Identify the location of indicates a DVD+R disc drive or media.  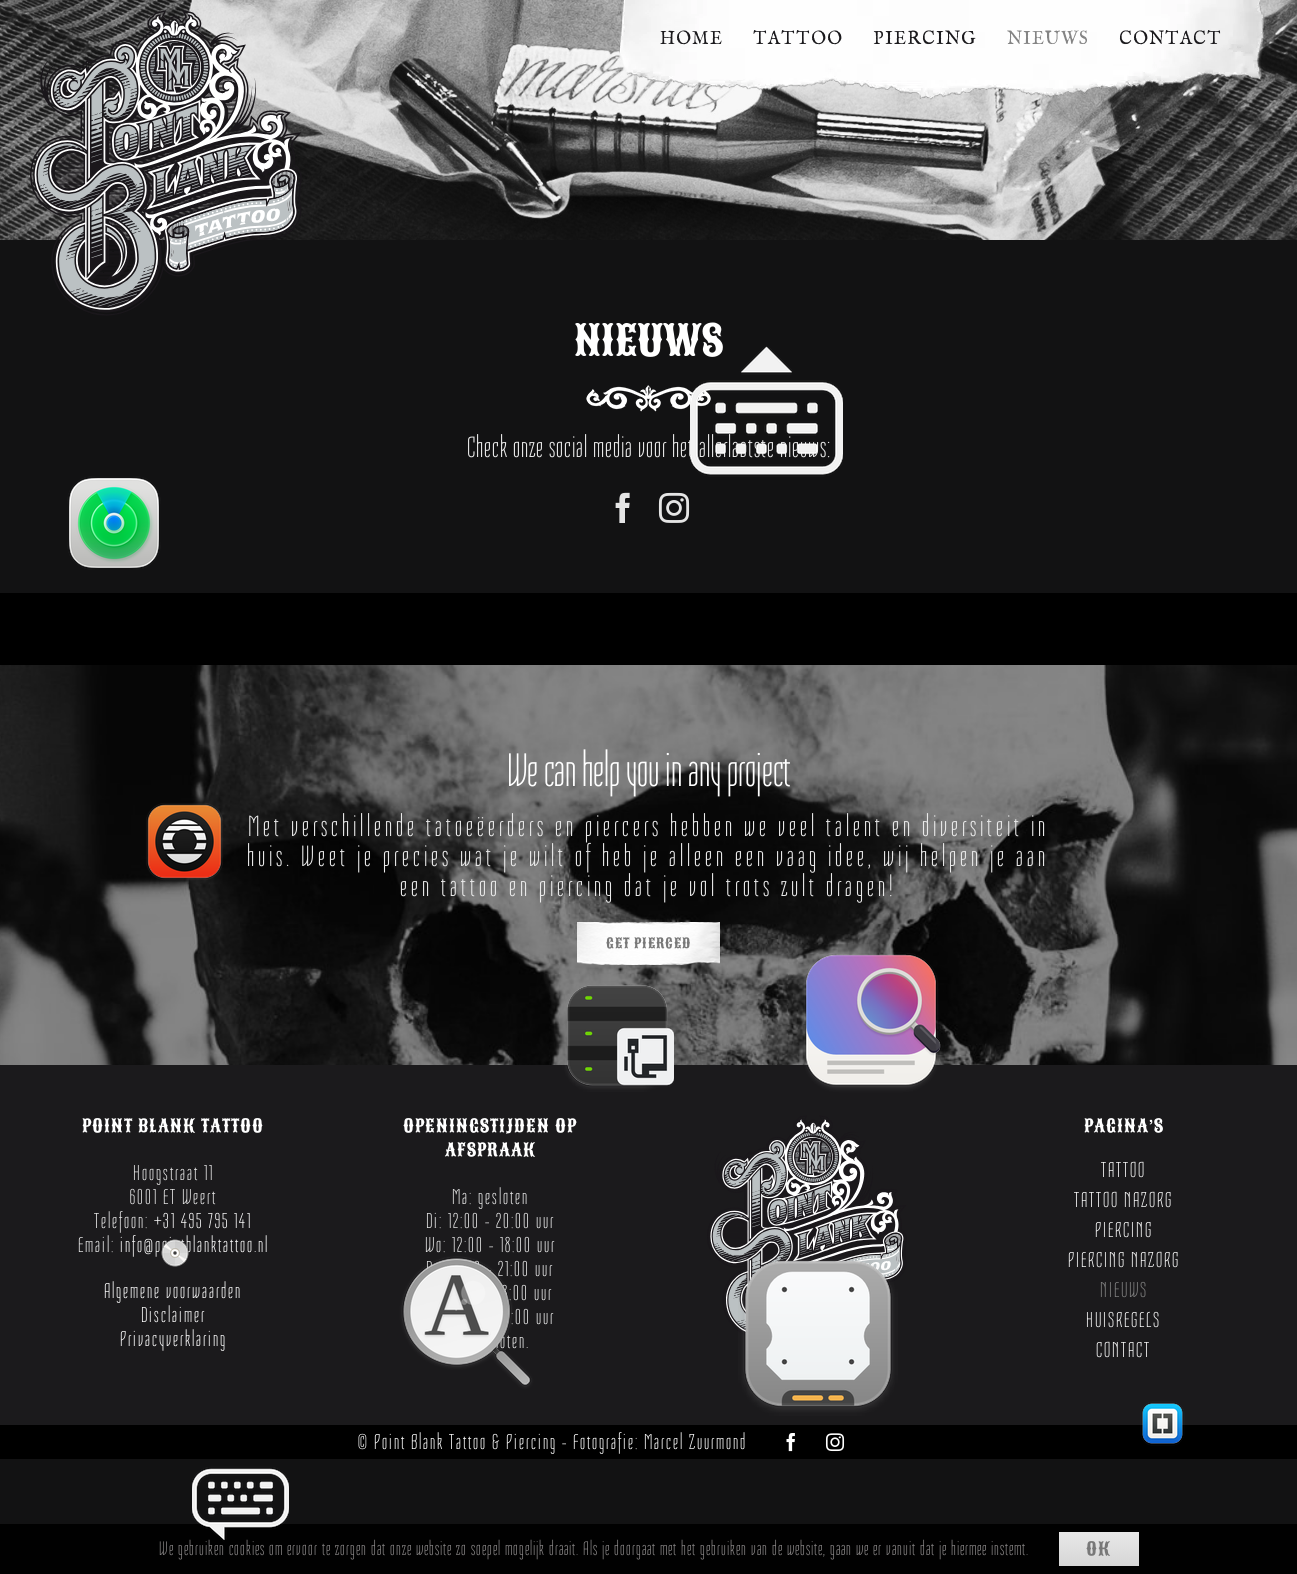
(175, 1253).